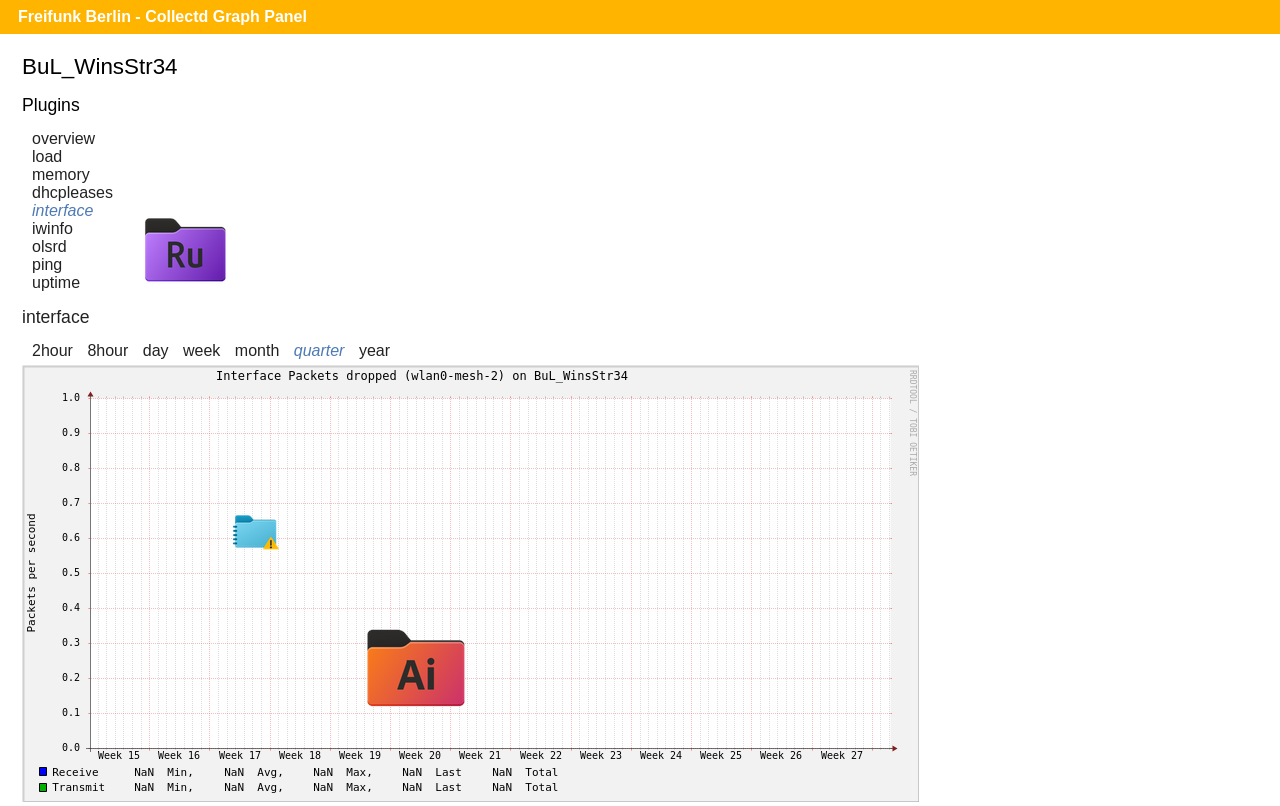 The image size is (1280, 806). I want to click on open folder containing Adobe Rush project files, so click(185, 252).